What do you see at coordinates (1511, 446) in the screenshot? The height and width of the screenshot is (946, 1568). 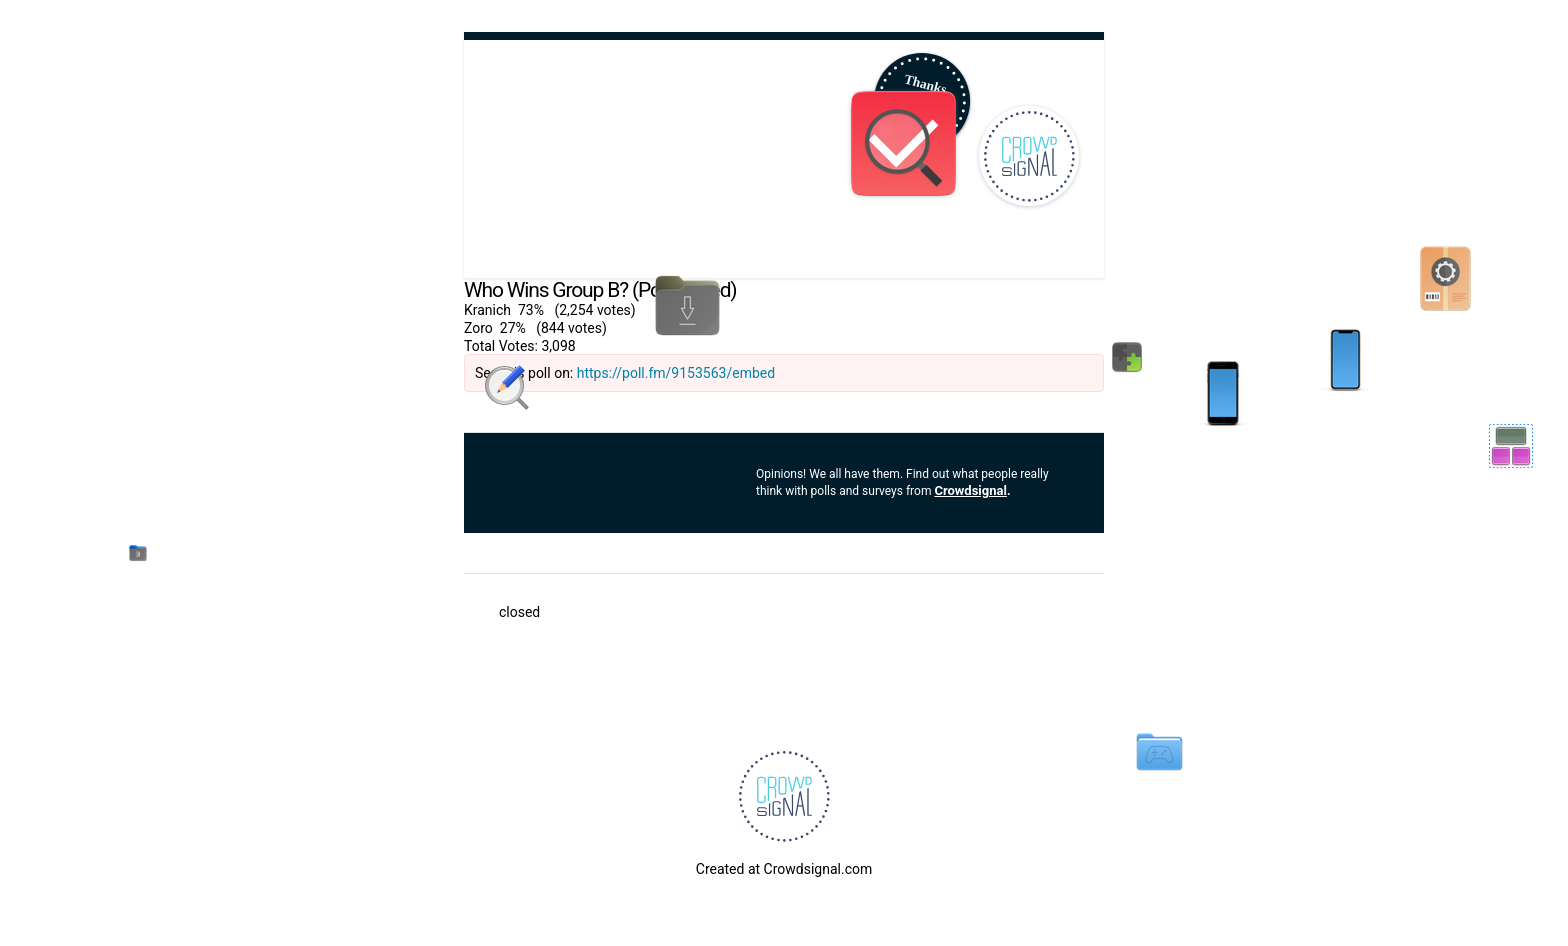 I see `select all items in the current view` at bounding box center [1511, 446].